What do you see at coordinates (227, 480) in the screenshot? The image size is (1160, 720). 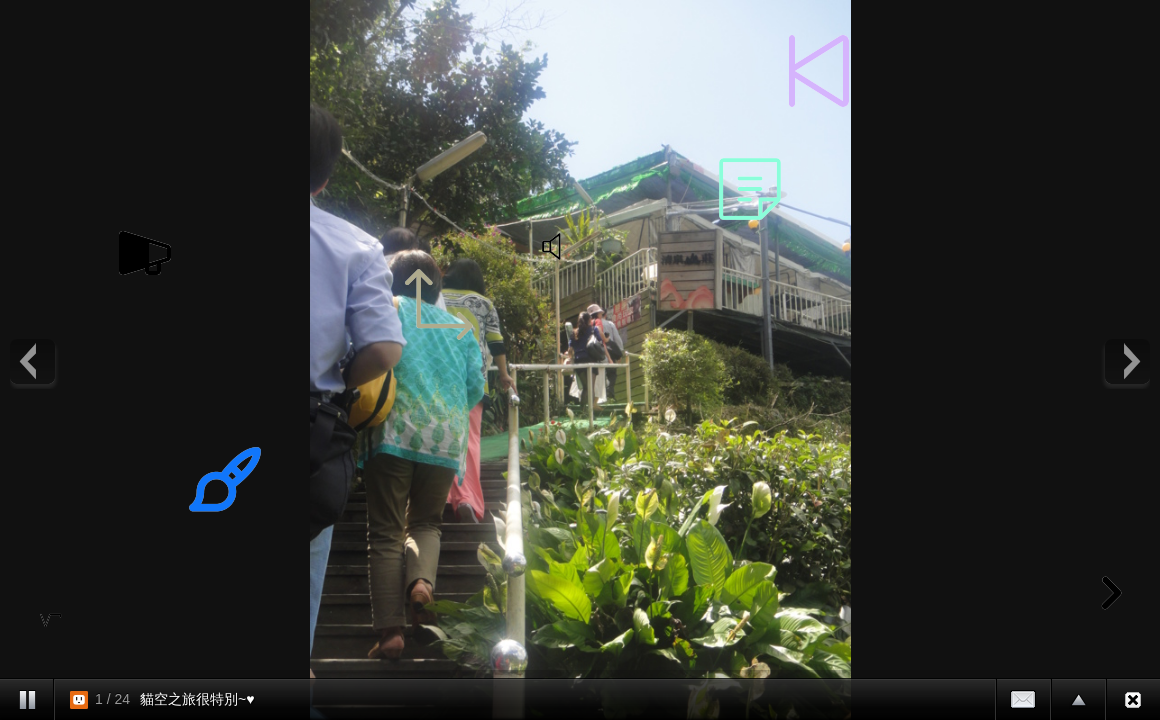 I see `access drawing or painting tools` at bounding box center [227, 480].